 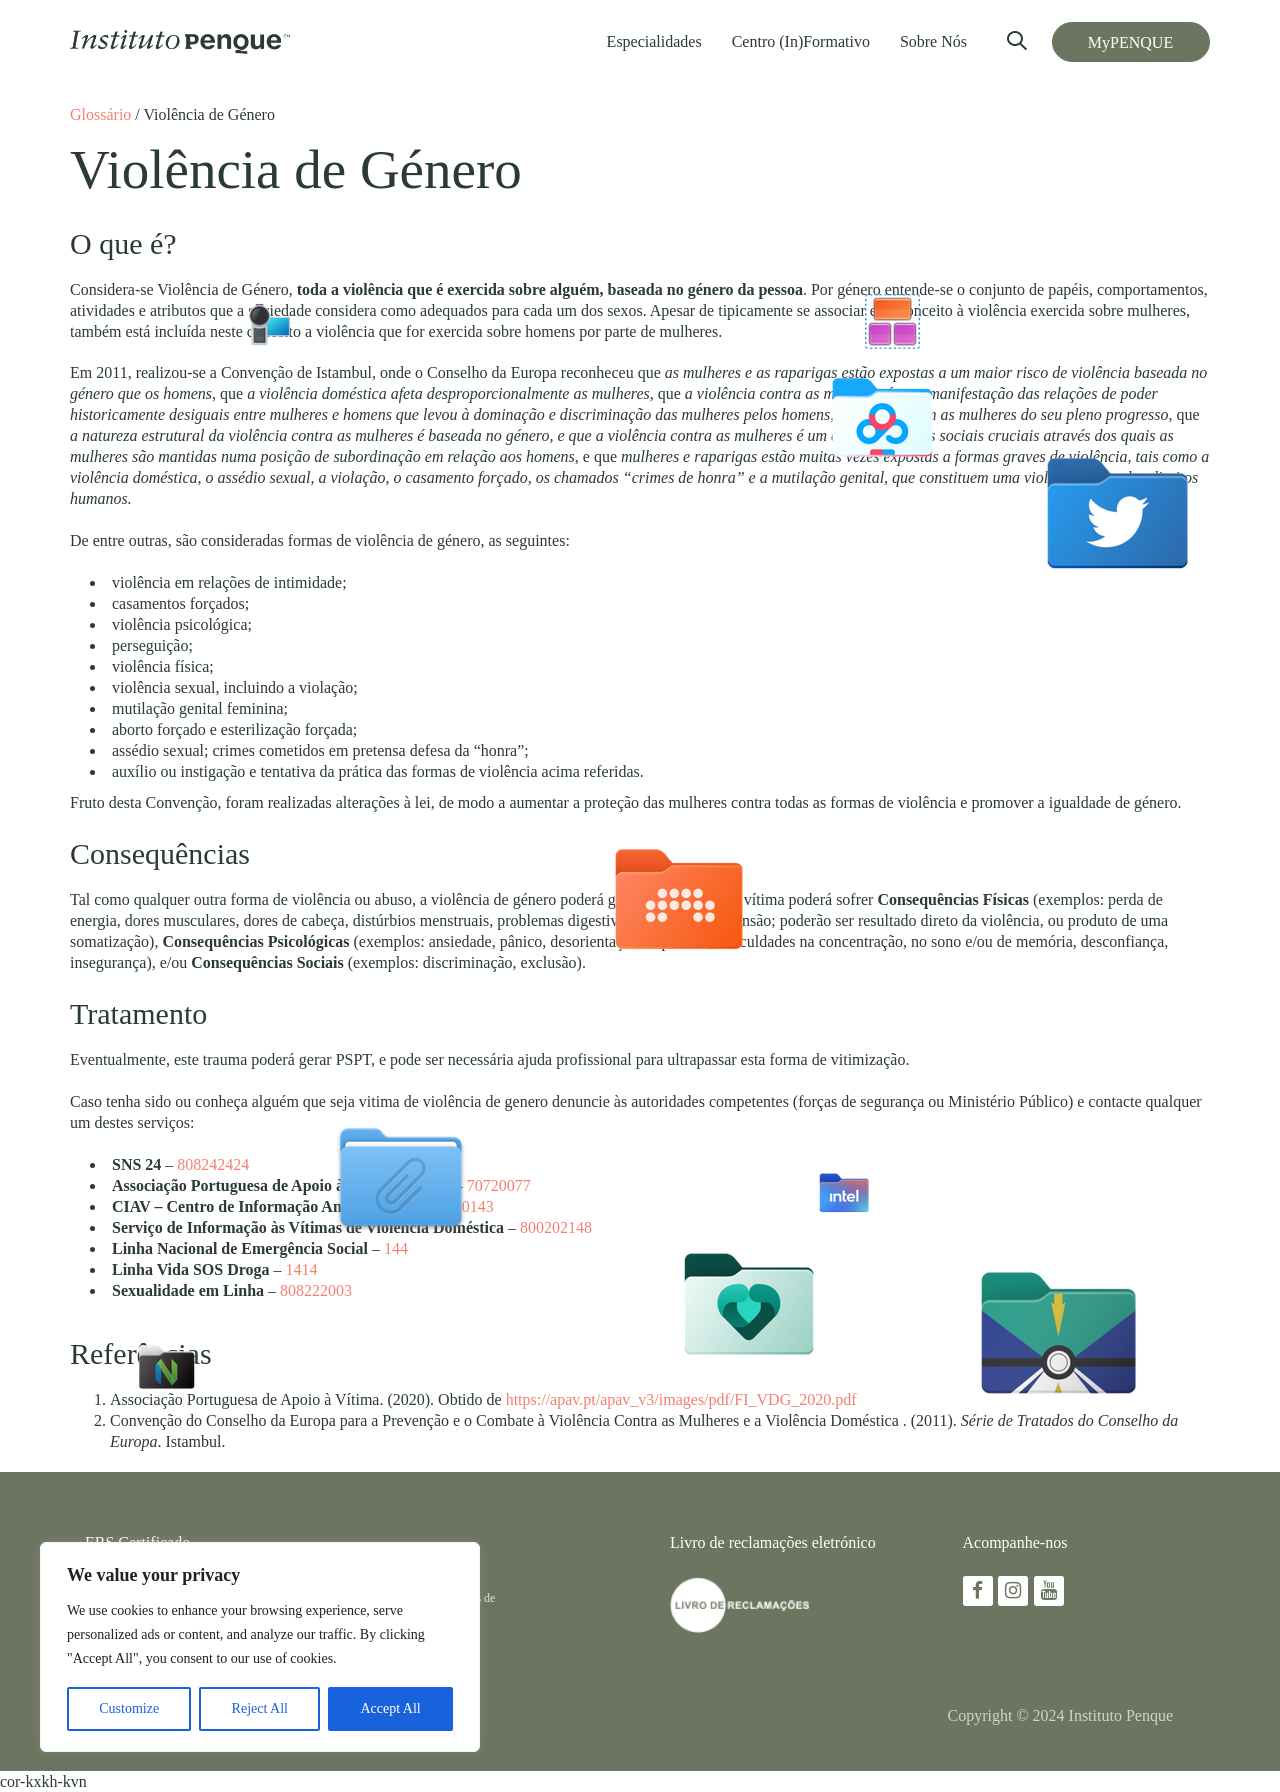 What do you see at coordinates (401, 1177) in the screenshot?
I see `open folder containing email attachments` at bounding box center [401, 1177].